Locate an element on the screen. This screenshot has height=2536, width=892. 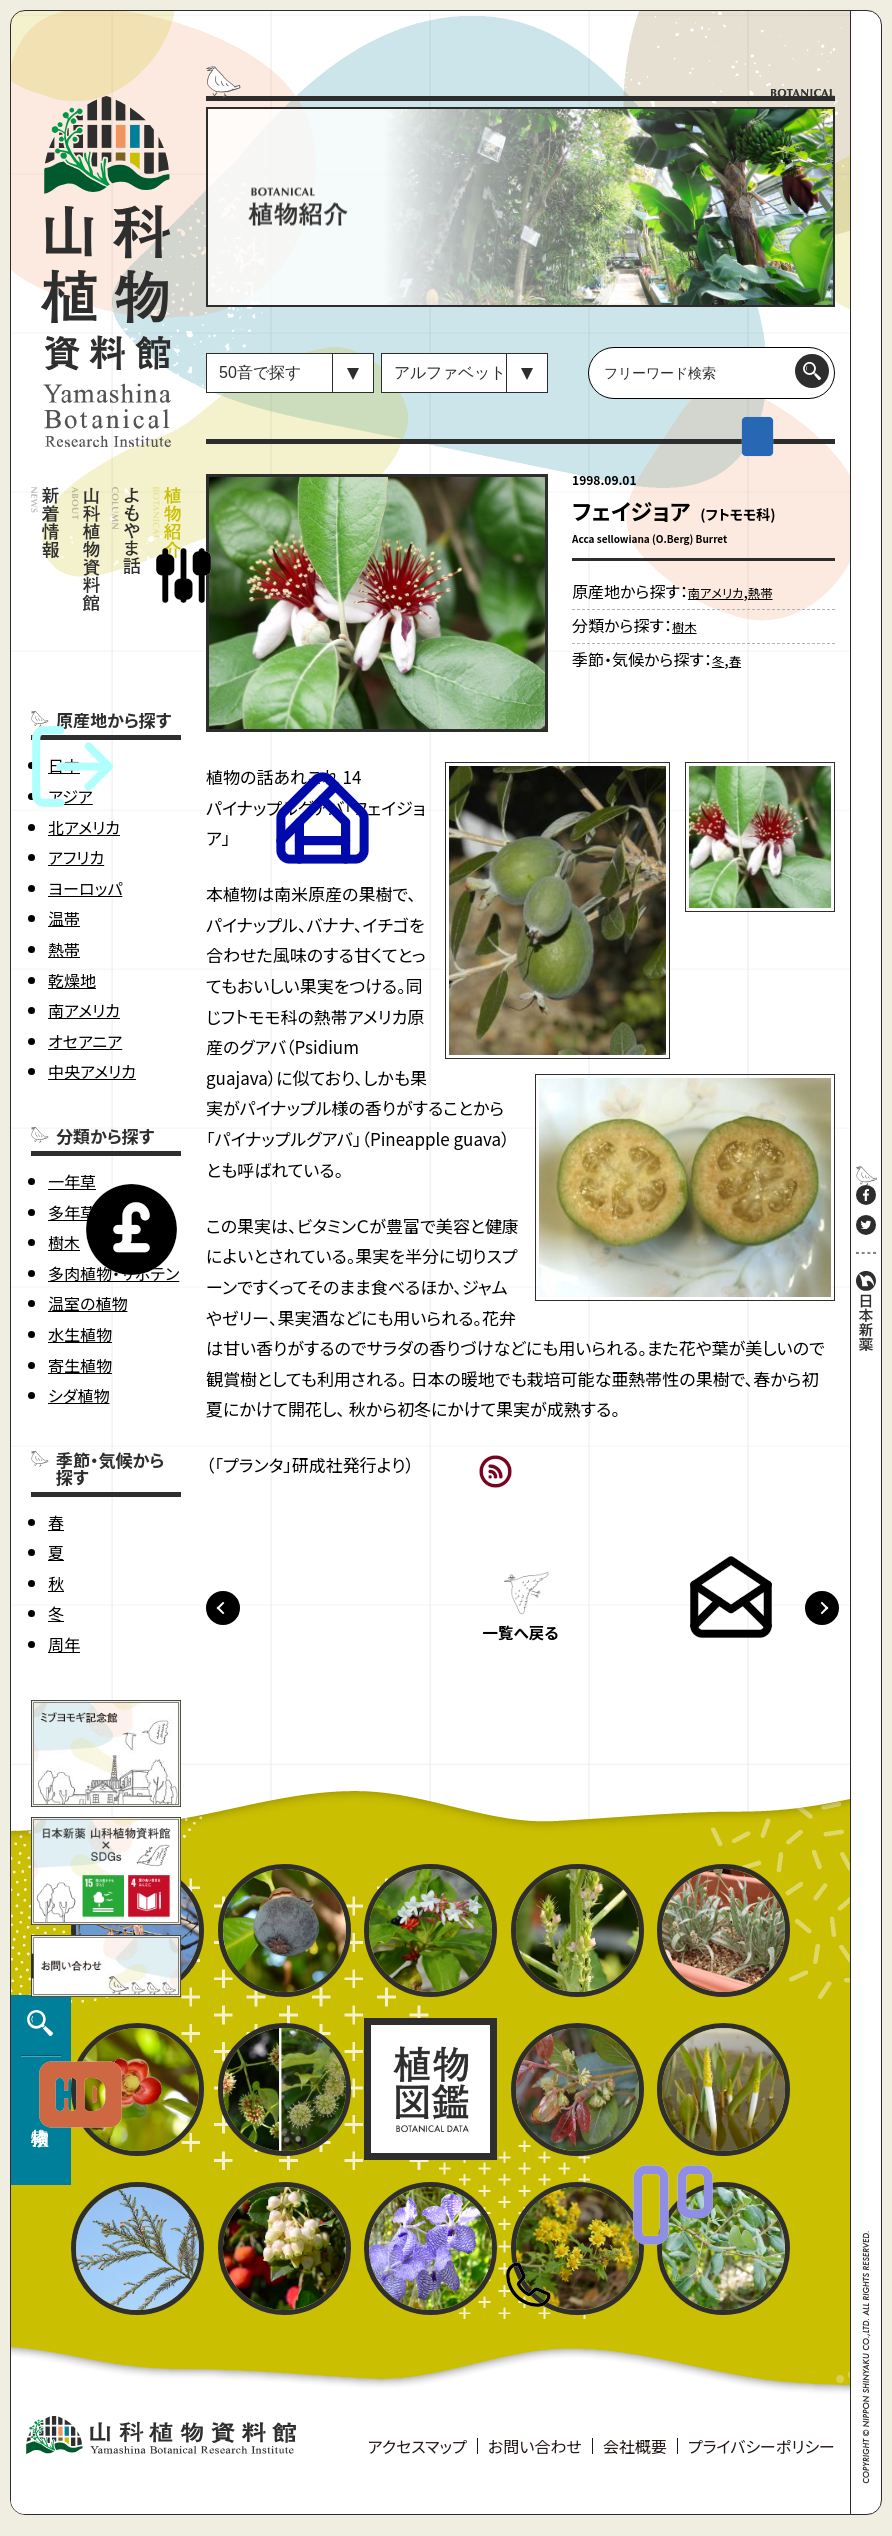
make a phone call is located at coordinates (527, 2285).